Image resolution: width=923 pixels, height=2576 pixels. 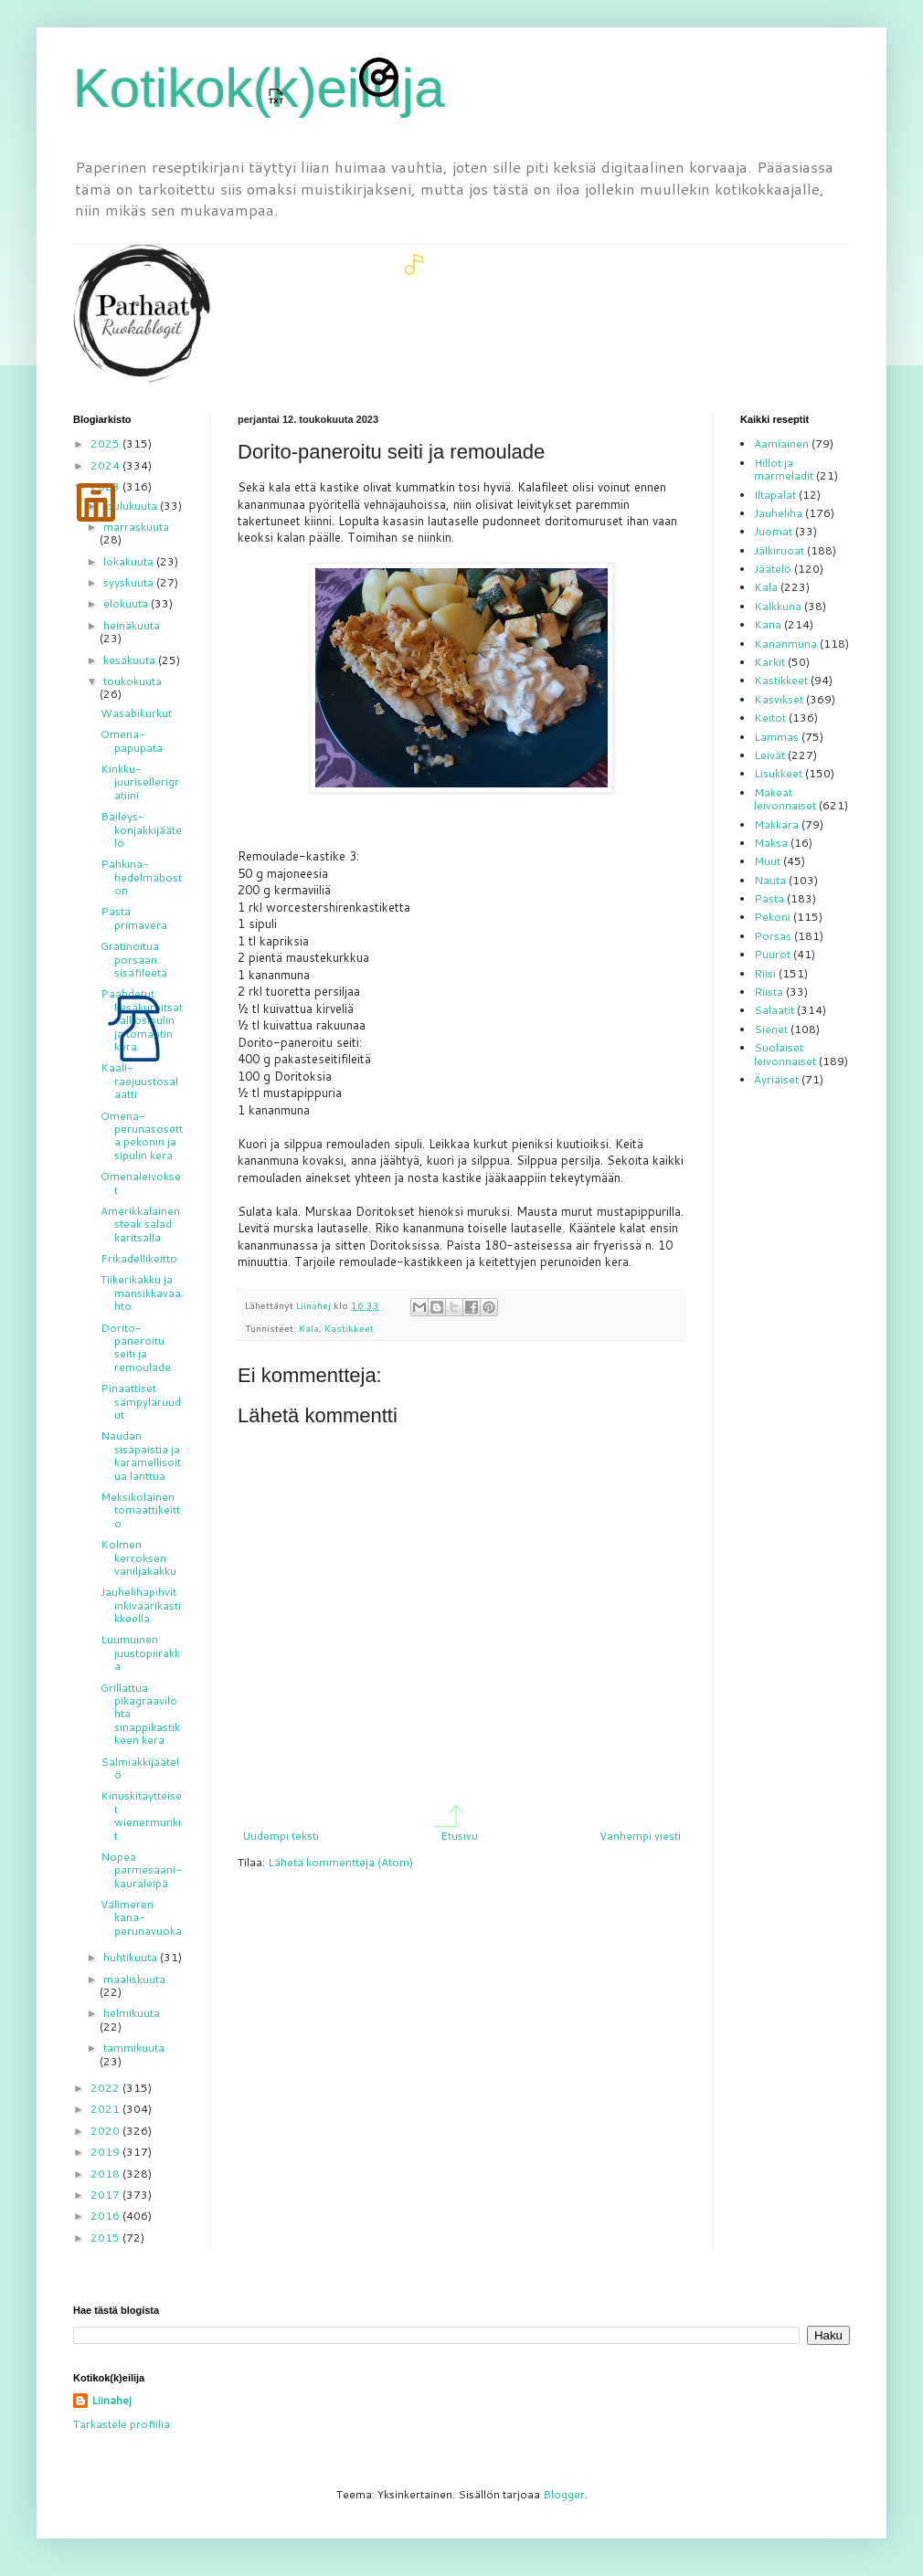 I want to click on indicates elevator access or location, so click(x=96, y=502).